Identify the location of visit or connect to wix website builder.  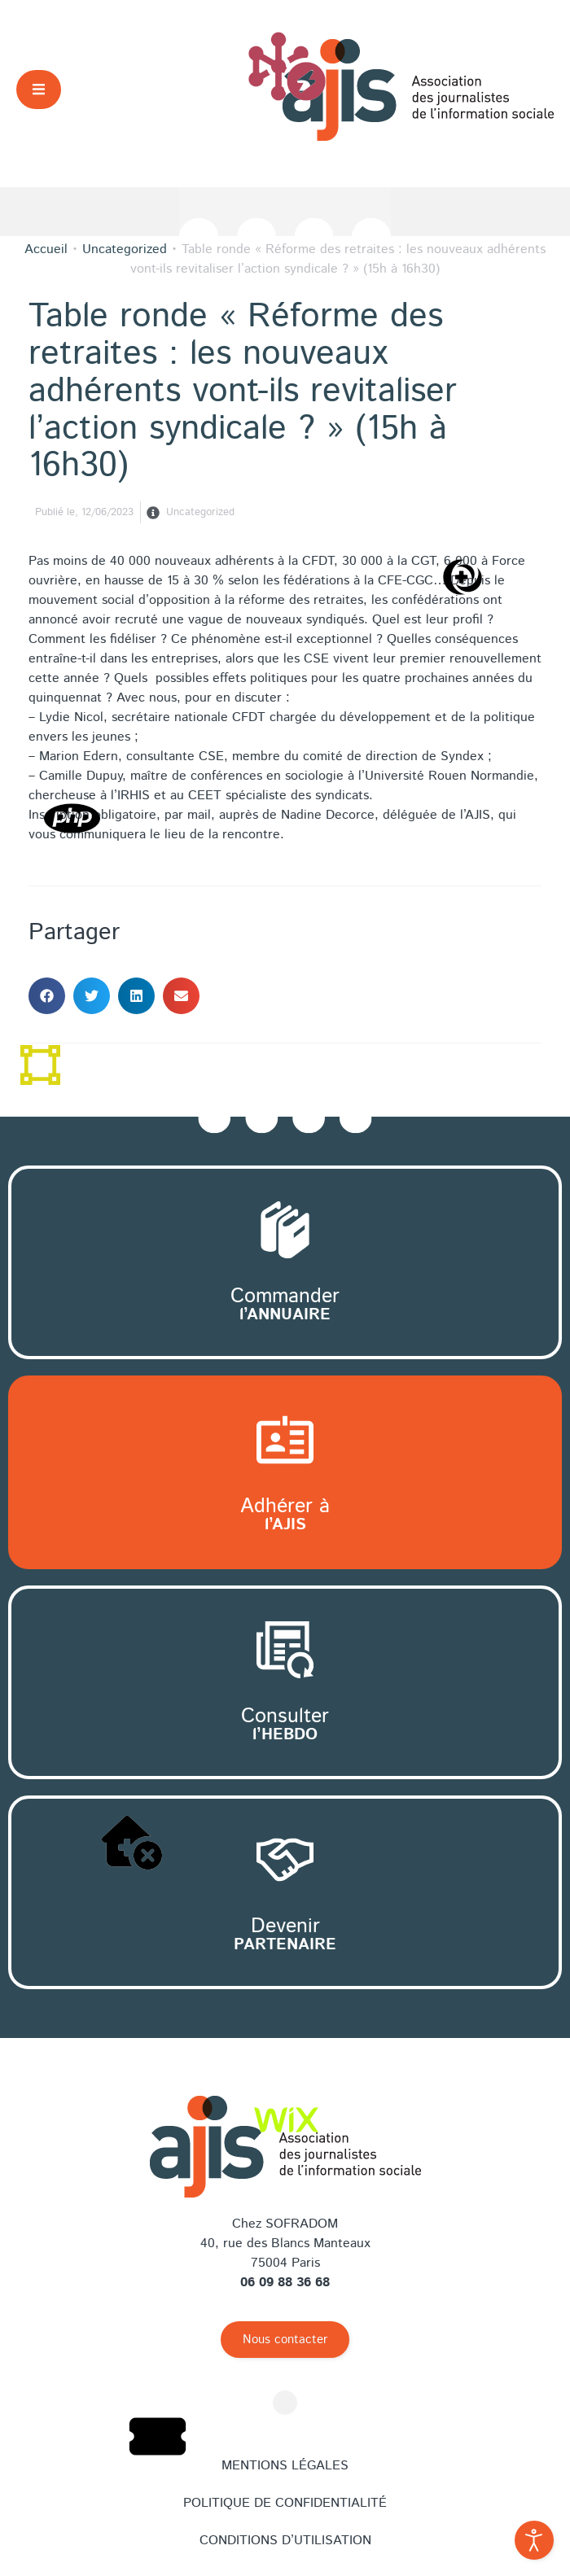
(286, 2119).